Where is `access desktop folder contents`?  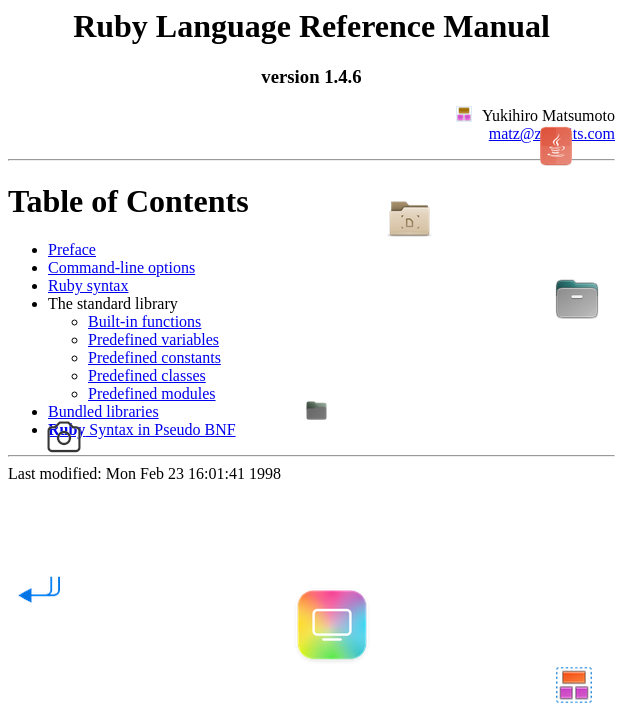
access desktop folder contents is located at coordinates (409, 220).